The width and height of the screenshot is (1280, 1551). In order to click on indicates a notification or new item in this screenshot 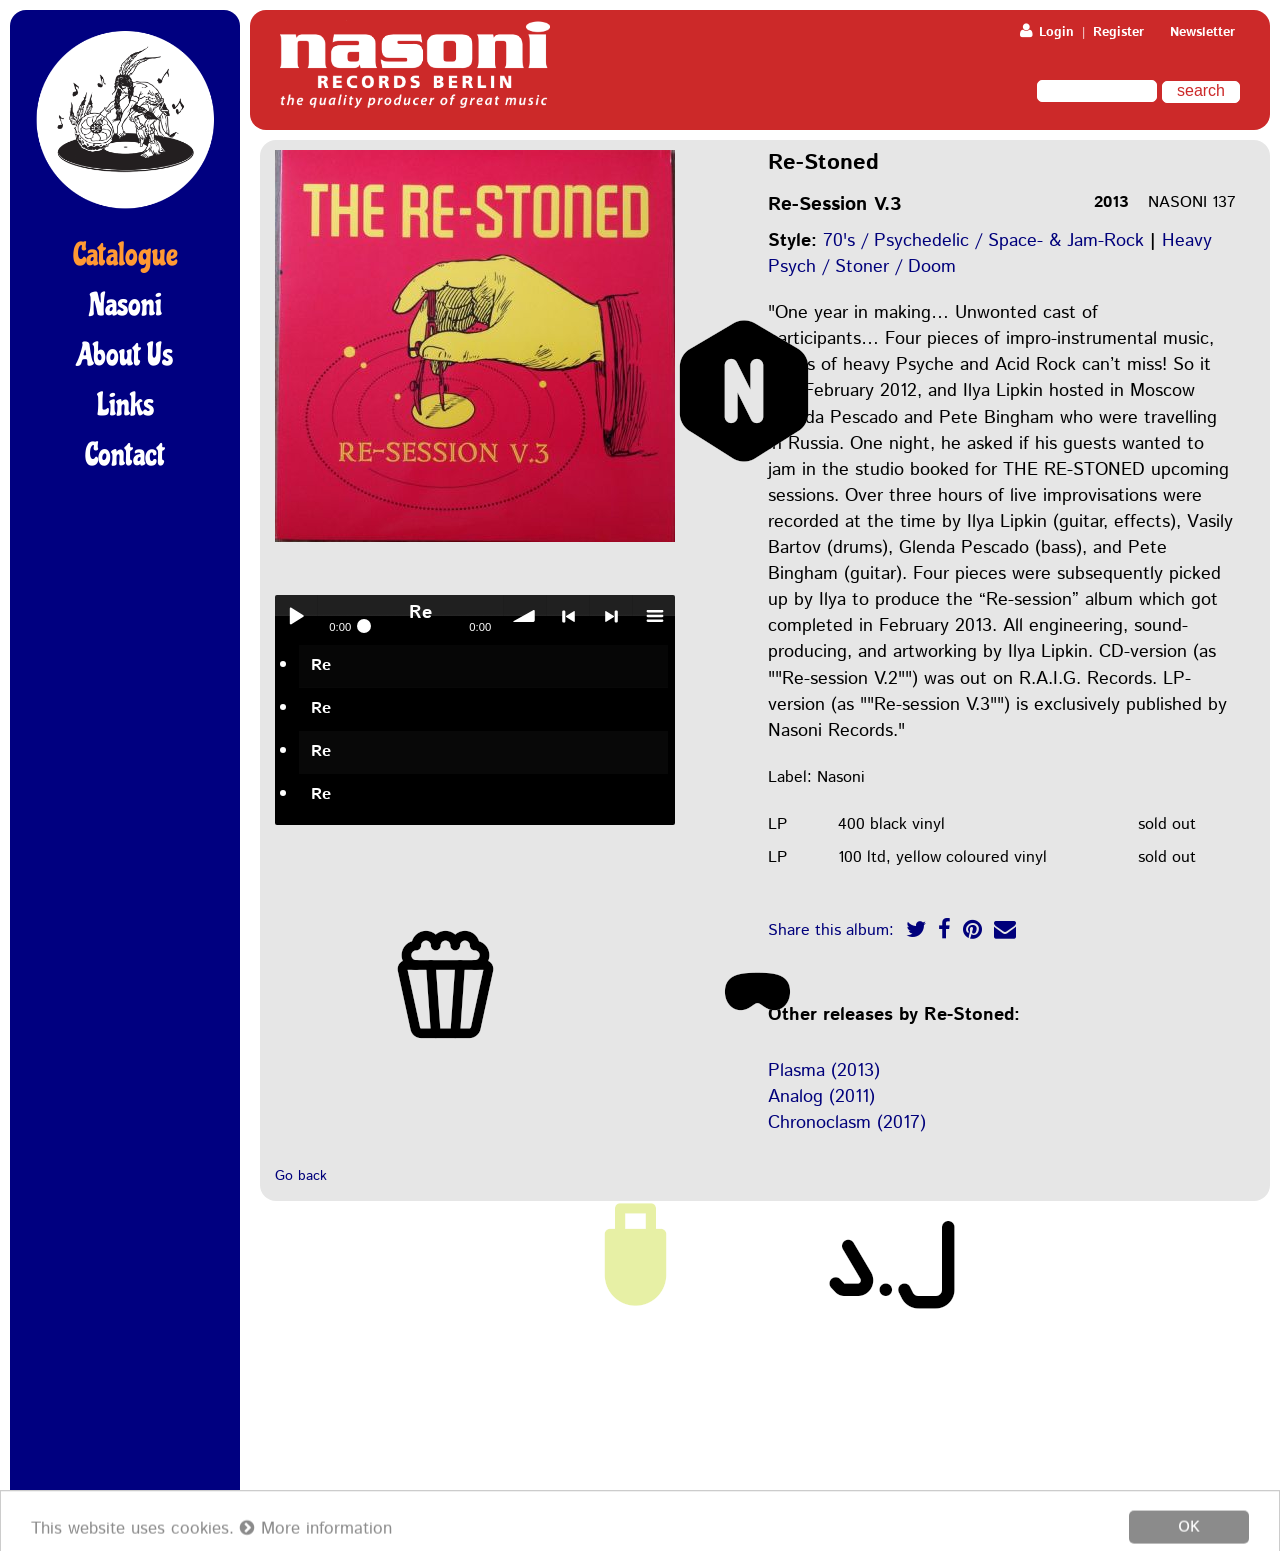, I will do `click(744, 391)`.